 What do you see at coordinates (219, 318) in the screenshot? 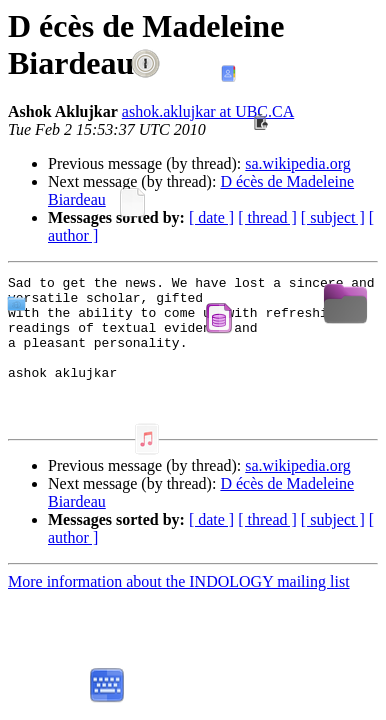
I see `libreoffice base database file` at bounding box center [219, 318].